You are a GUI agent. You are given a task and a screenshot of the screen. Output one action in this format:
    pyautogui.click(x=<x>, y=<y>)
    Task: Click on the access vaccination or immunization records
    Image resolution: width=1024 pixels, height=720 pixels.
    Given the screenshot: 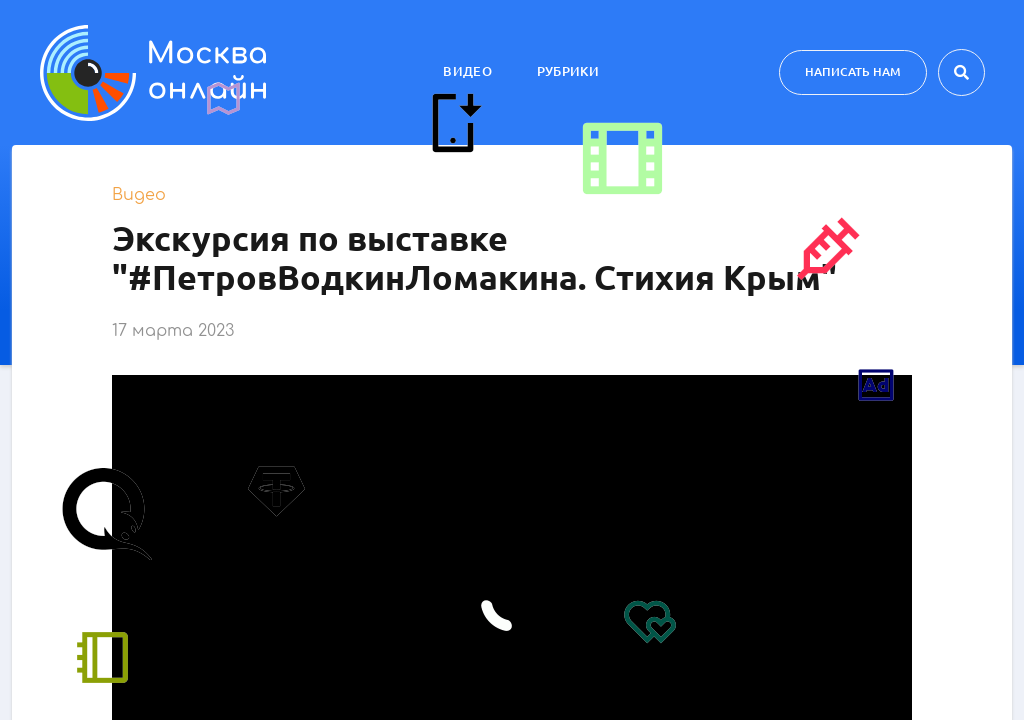 What is the action you would take?
    pyautogui.click(x=829, y=248)
    